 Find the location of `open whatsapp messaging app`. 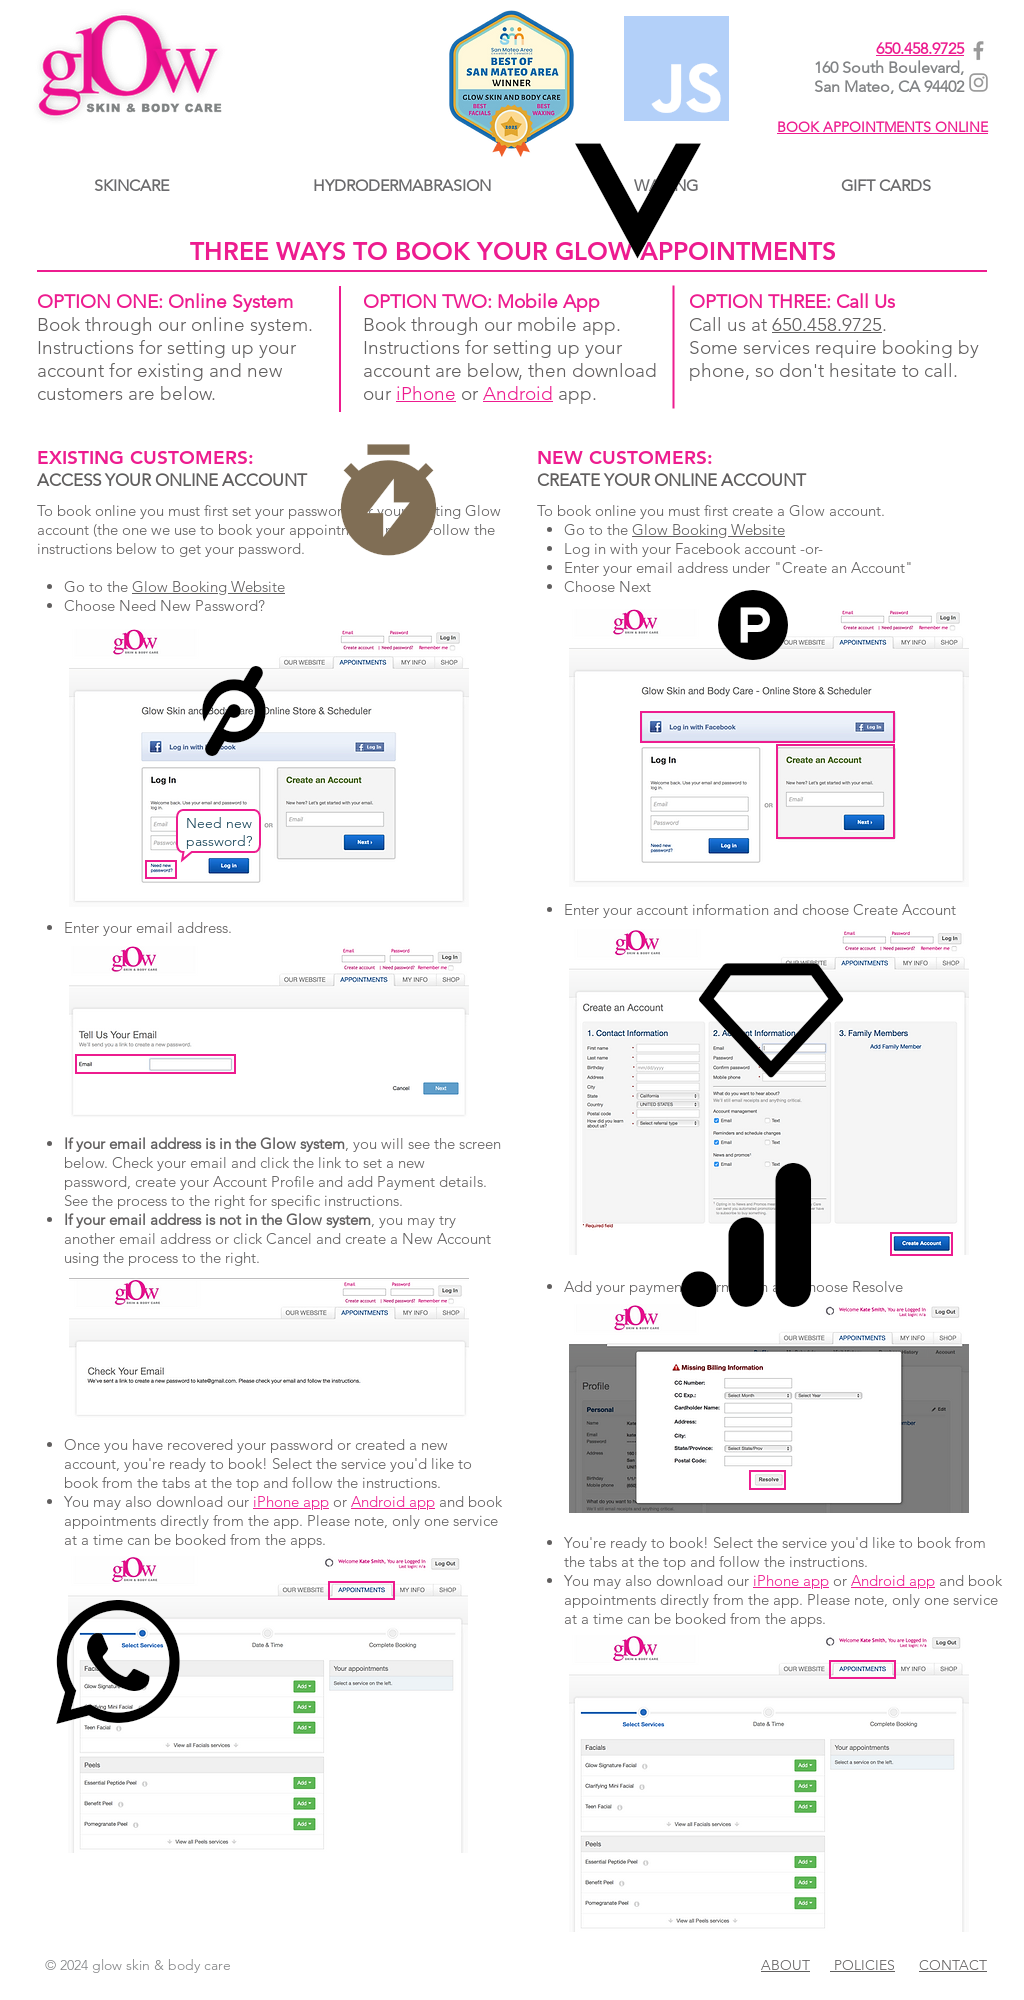

open whatsapp messaging app is located at coordinates (118, 1662).